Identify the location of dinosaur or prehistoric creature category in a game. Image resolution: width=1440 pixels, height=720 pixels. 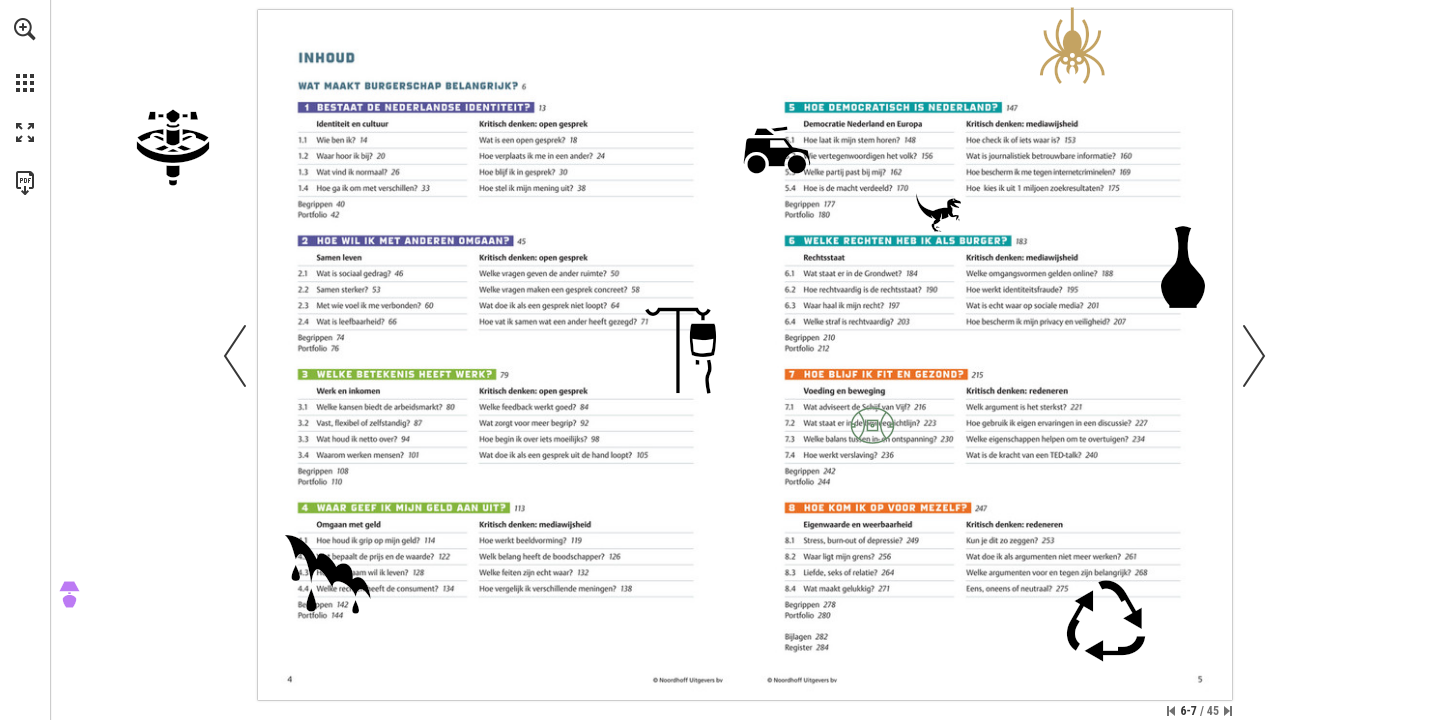
(938, 212).